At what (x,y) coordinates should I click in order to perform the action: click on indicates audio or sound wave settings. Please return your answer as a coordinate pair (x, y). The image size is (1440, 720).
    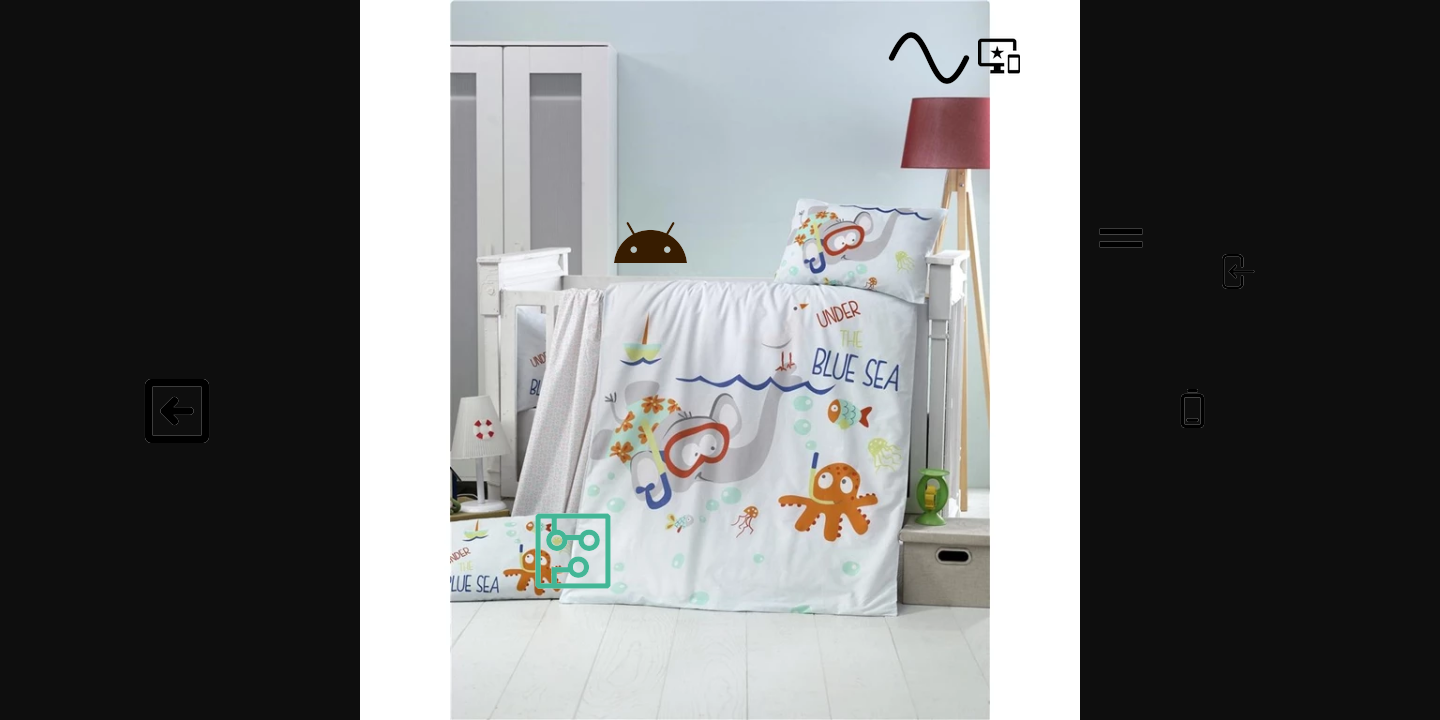
    Looking at the image, I should click on (929, 58).